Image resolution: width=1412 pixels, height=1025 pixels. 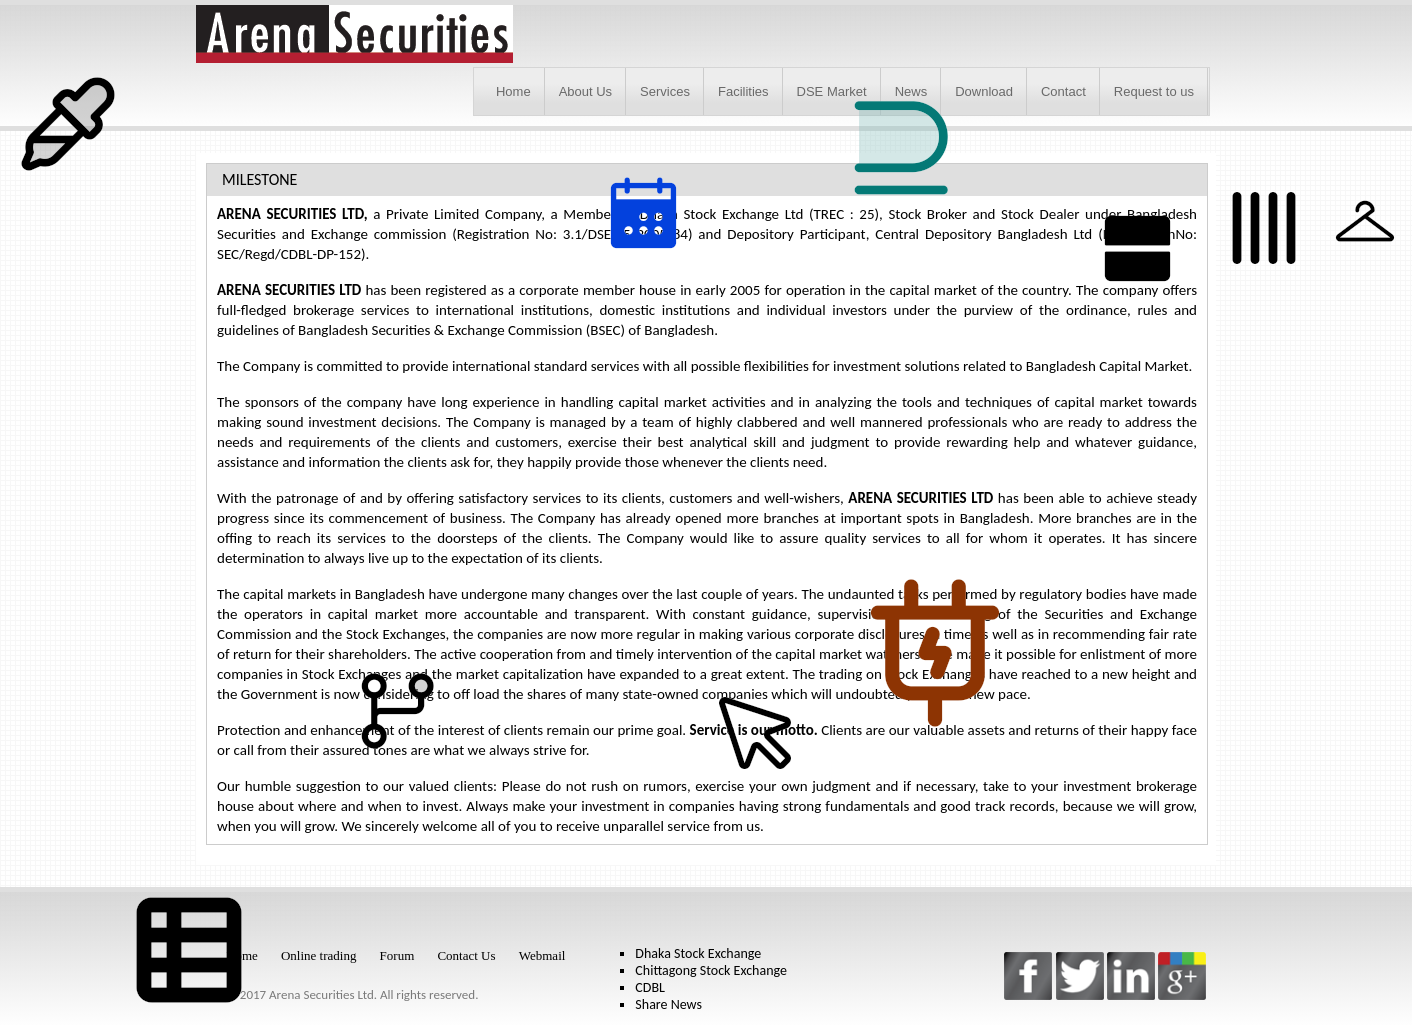 What do you see at coordinates (899, 150) in the screenshot?
I see `represents a mathematical superset relationship` at bounding box center [899, 150].